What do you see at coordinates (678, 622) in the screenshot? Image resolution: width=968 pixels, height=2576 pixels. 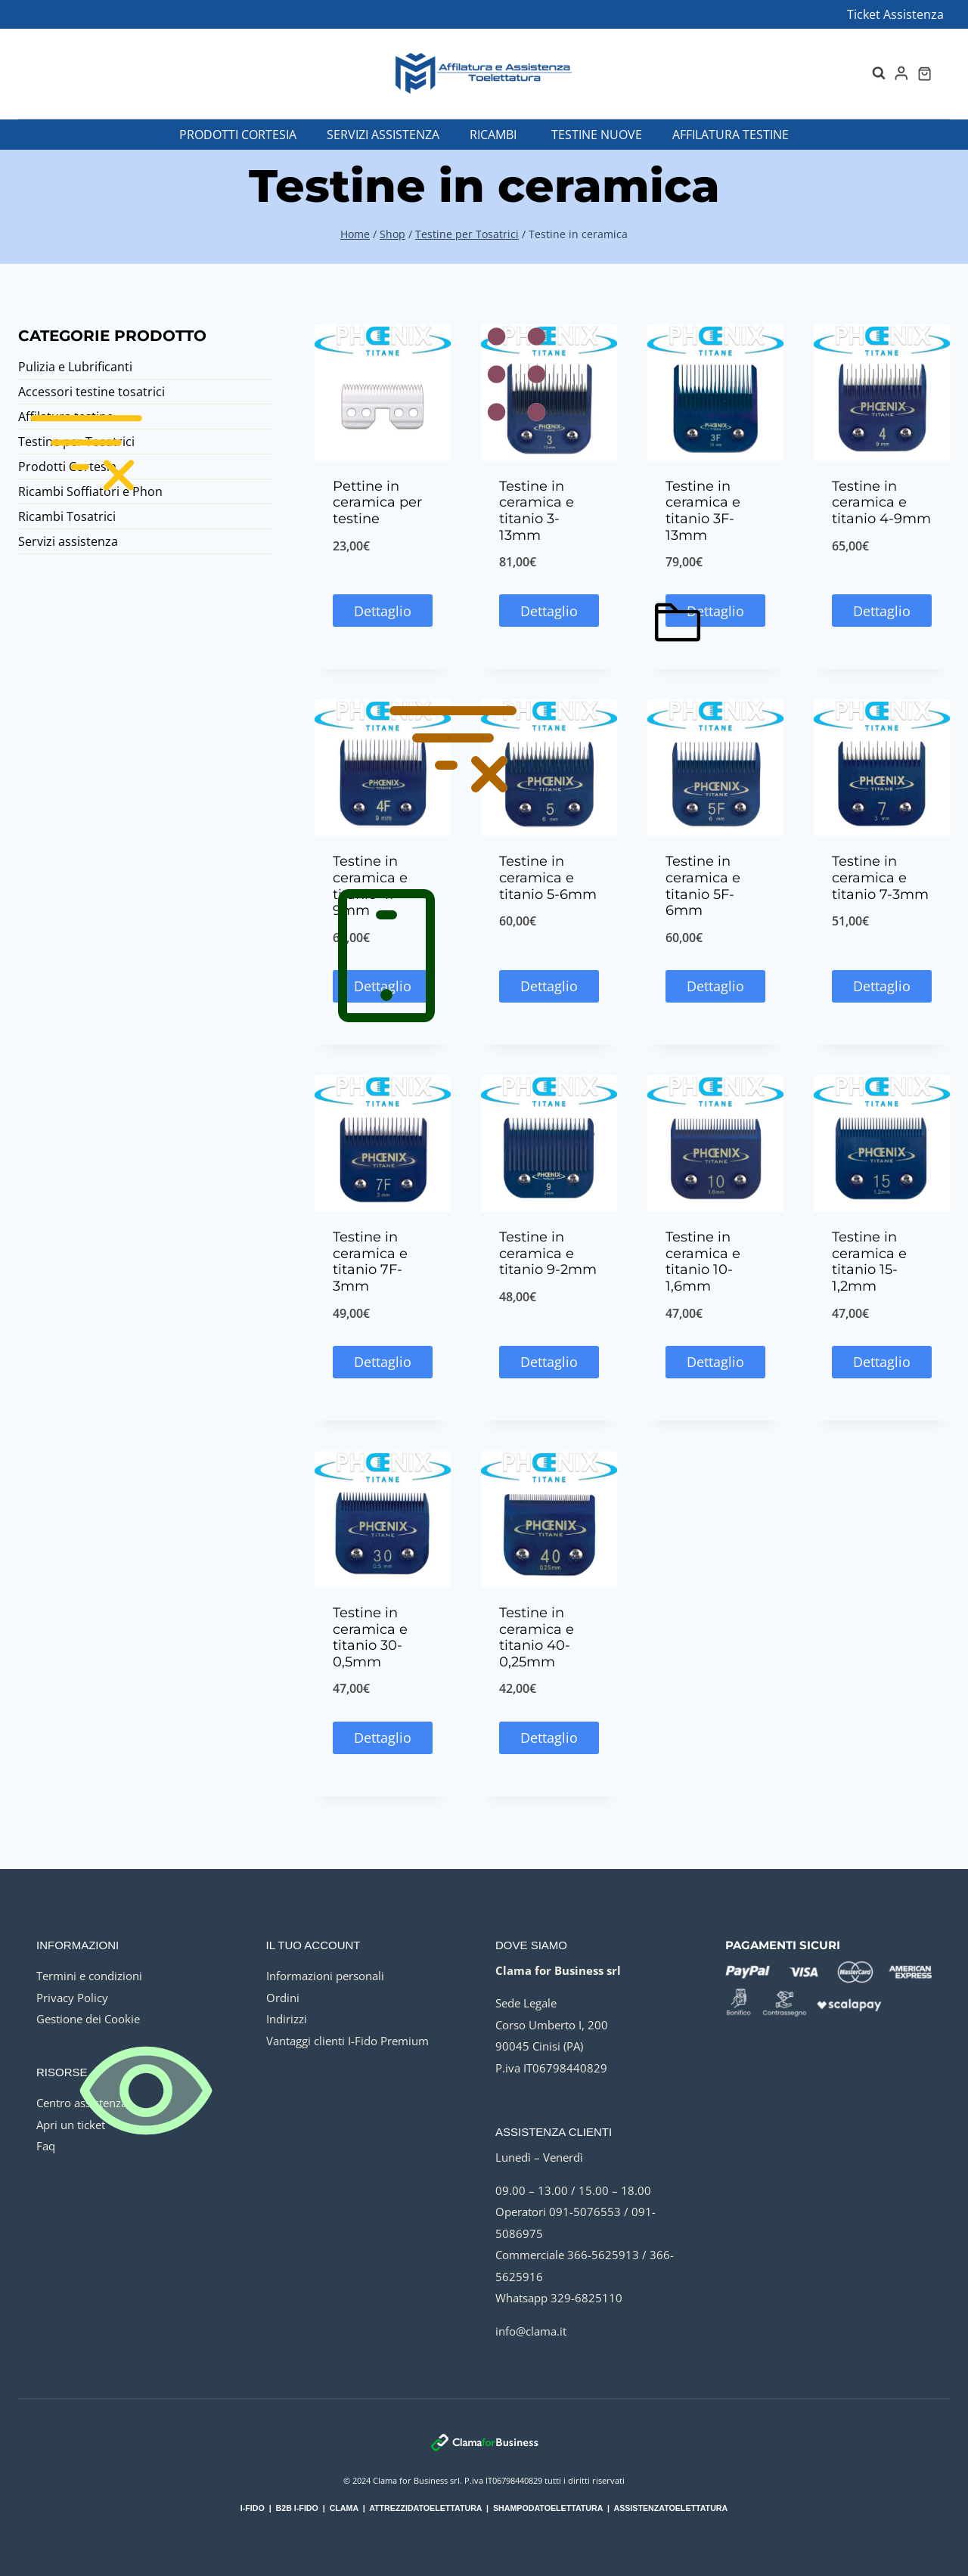 I see `open folder to view files` at bounding box center [678, 622].